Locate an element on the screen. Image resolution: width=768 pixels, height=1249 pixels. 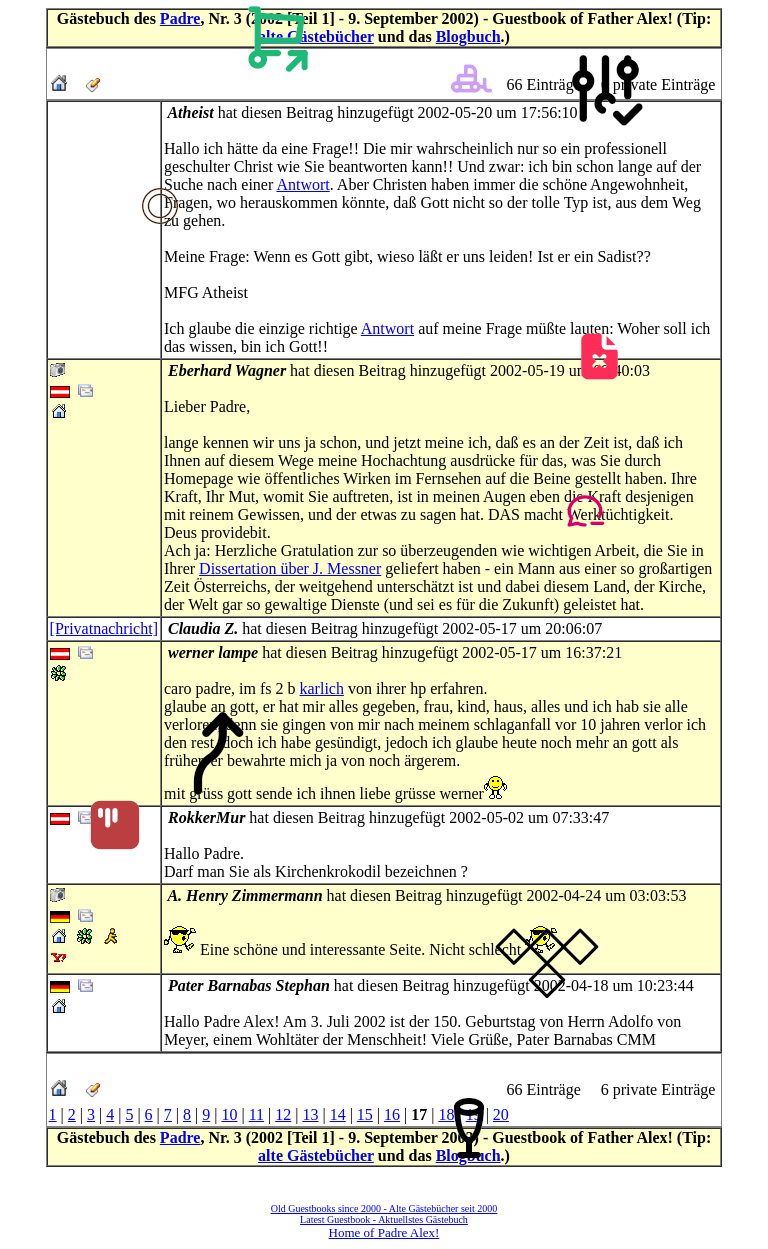
start recording audio or video is located at coordinates (160, 206).